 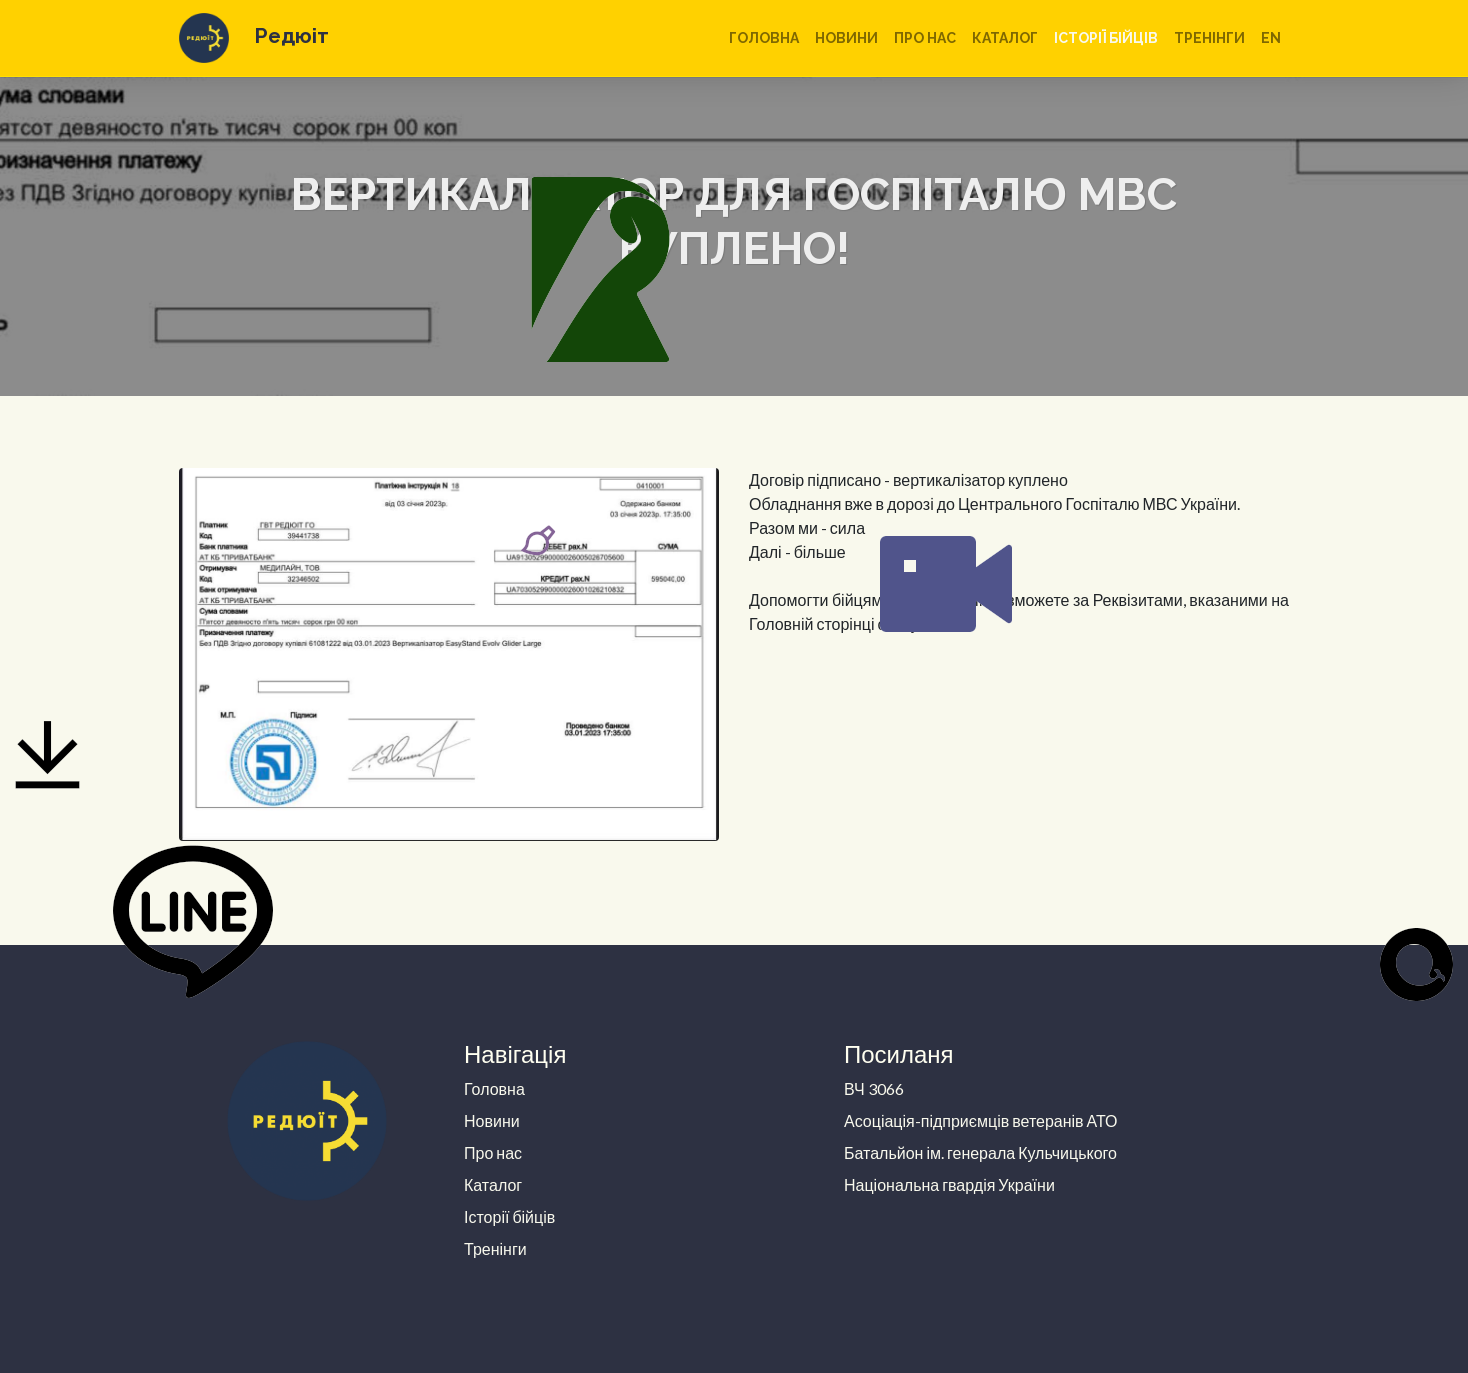 What do you see at coordinates (1416, 964) in the screenshot?
I see `Apache ECharts logo` at bounding box center [1416, 964].